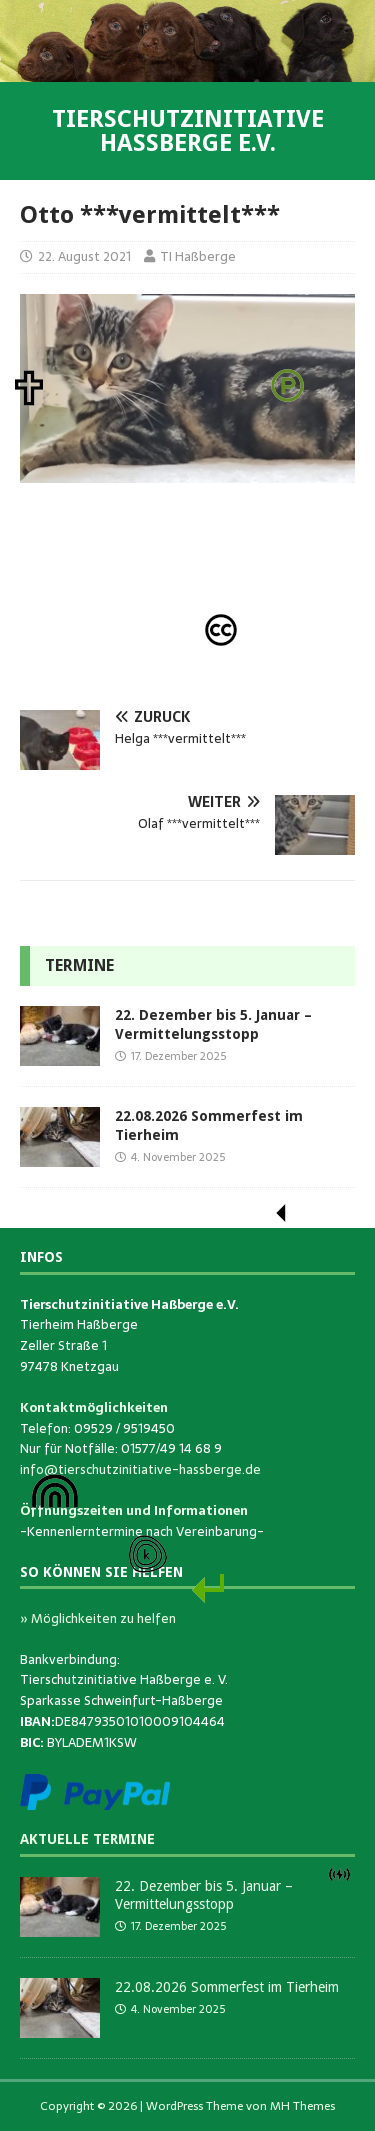 This screenshot has height=2131, width=375. I want to click on religious or faith-related content, so click(29, 388).